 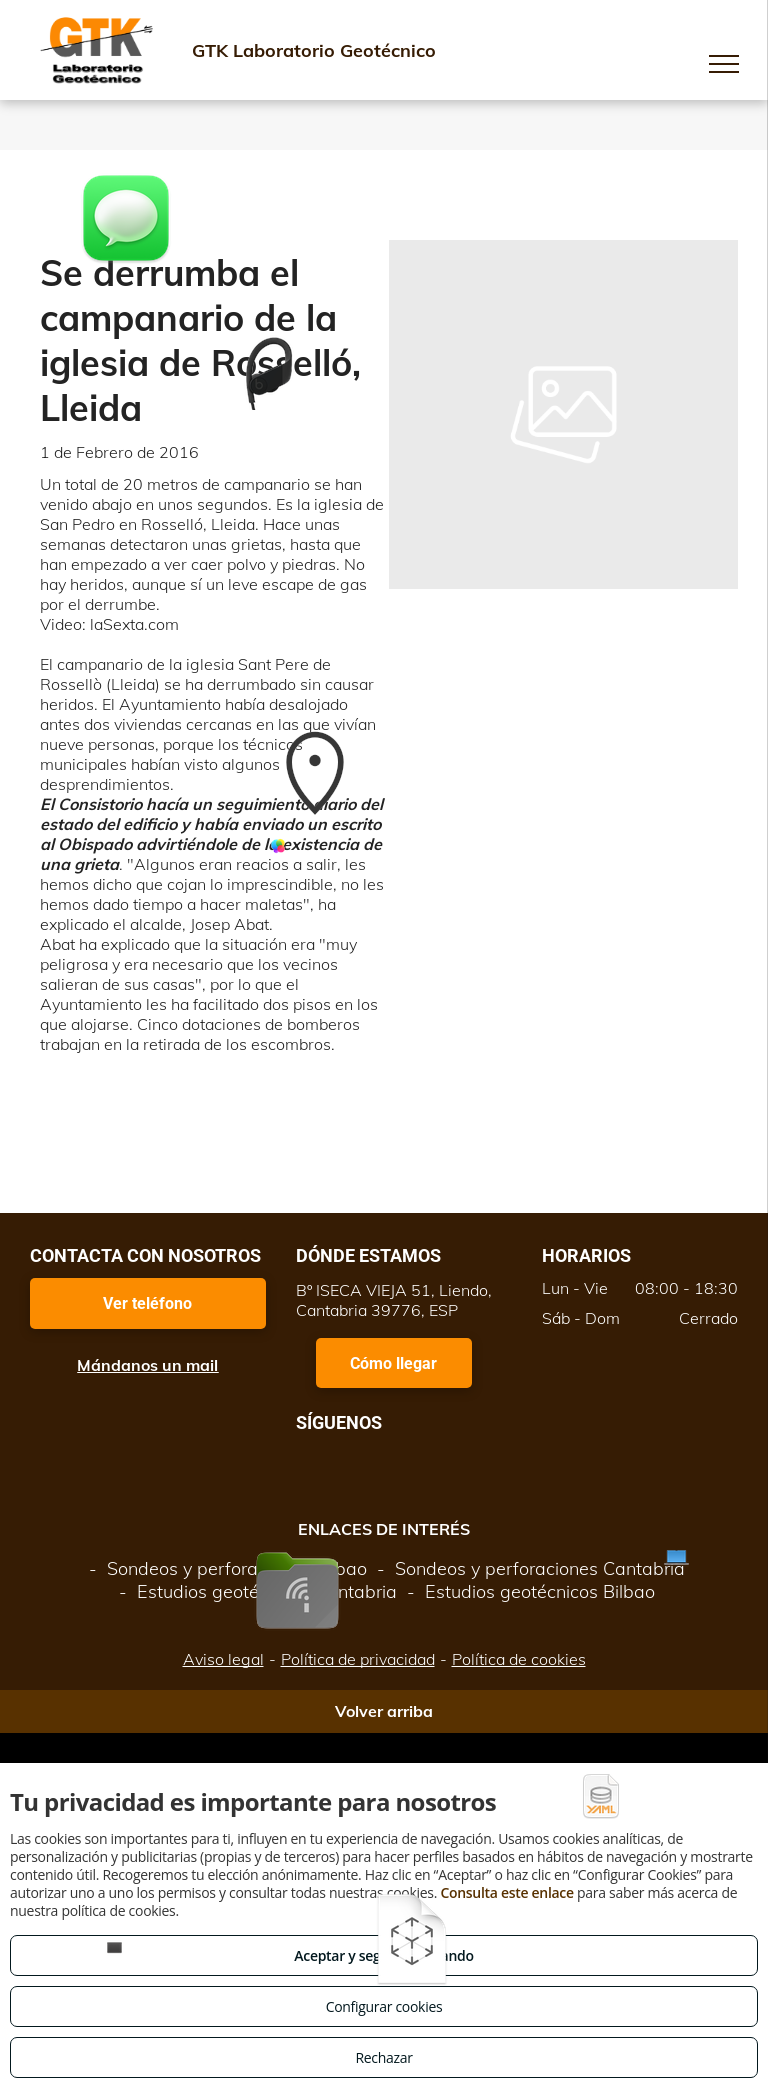 I want to click on trackpad or touchpad device icon, so click(x=114, y=1947).